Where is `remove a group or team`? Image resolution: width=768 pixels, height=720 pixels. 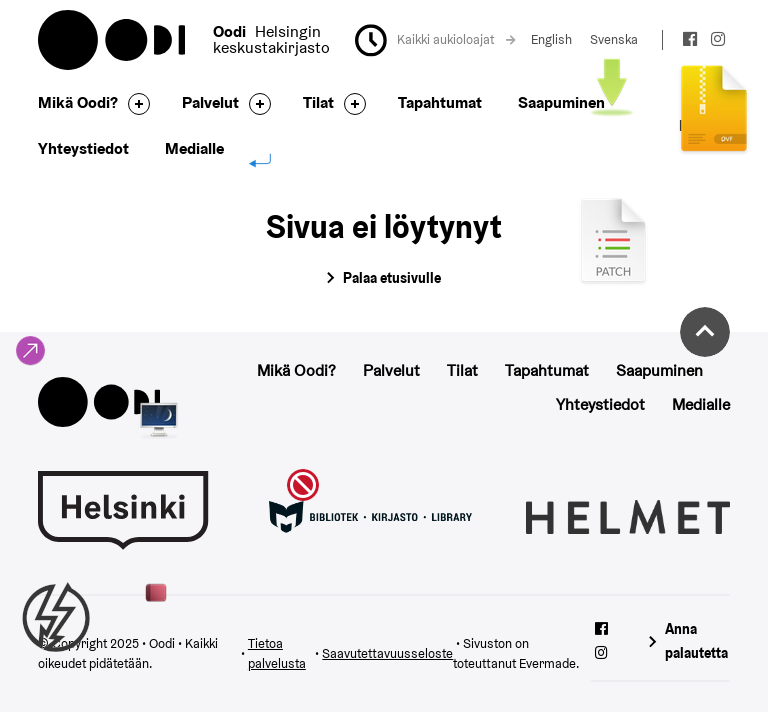 remove a group or team is located at coordinates (303, 485).